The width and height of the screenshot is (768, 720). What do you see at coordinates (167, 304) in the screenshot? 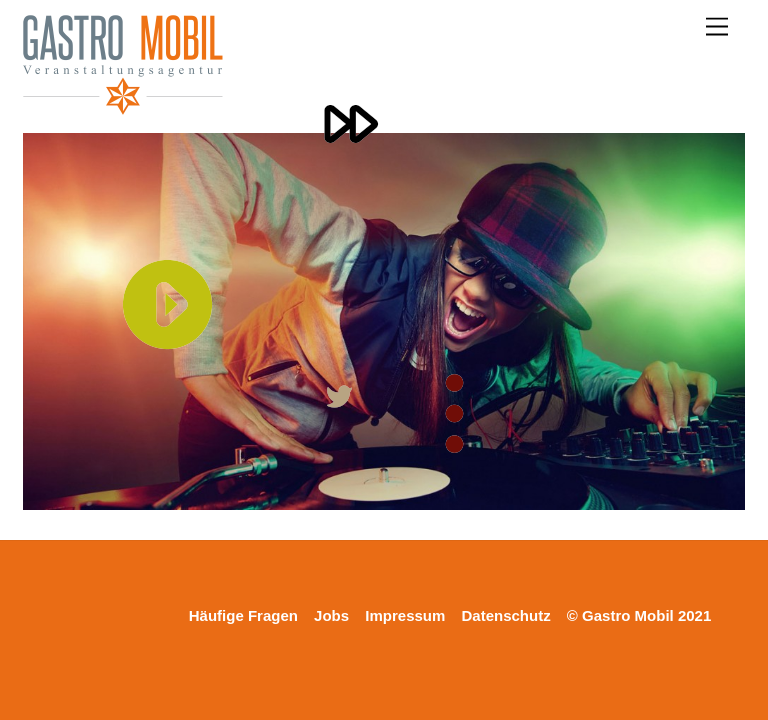
I see `play media or video content` at bounding box center [167, 304].